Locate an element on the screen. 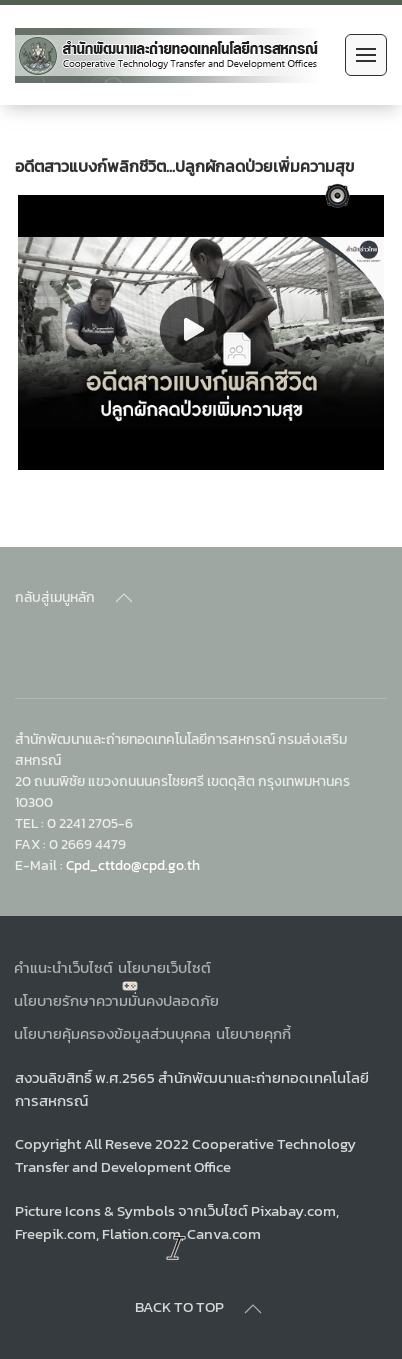 The height and width of the screenshot is (1359, 402). apply italic formatting to selected text is located at coordinates (176, 1248).